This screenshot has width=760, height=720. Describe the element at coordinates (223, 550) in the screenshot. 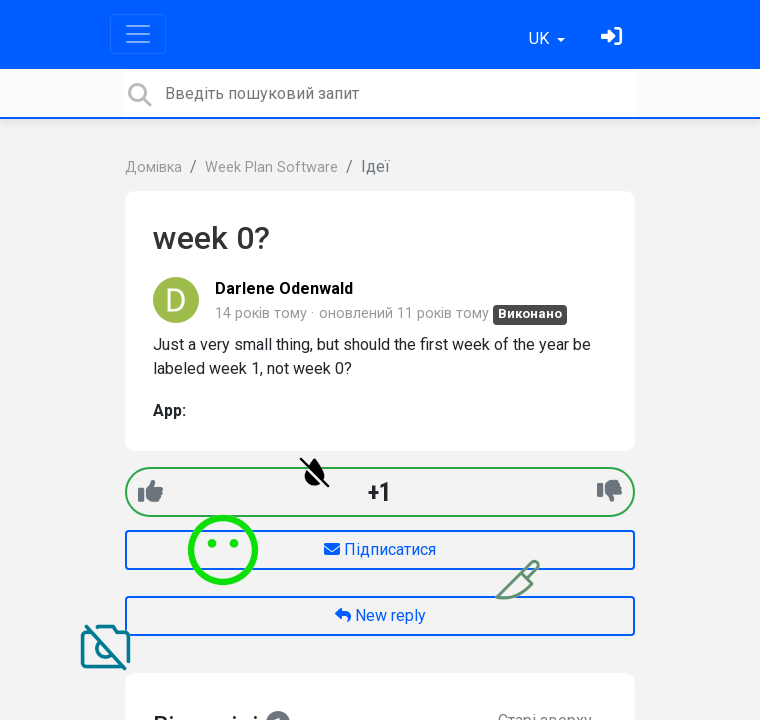

I see `indicates a neutral or indifferent reaction` at that location.